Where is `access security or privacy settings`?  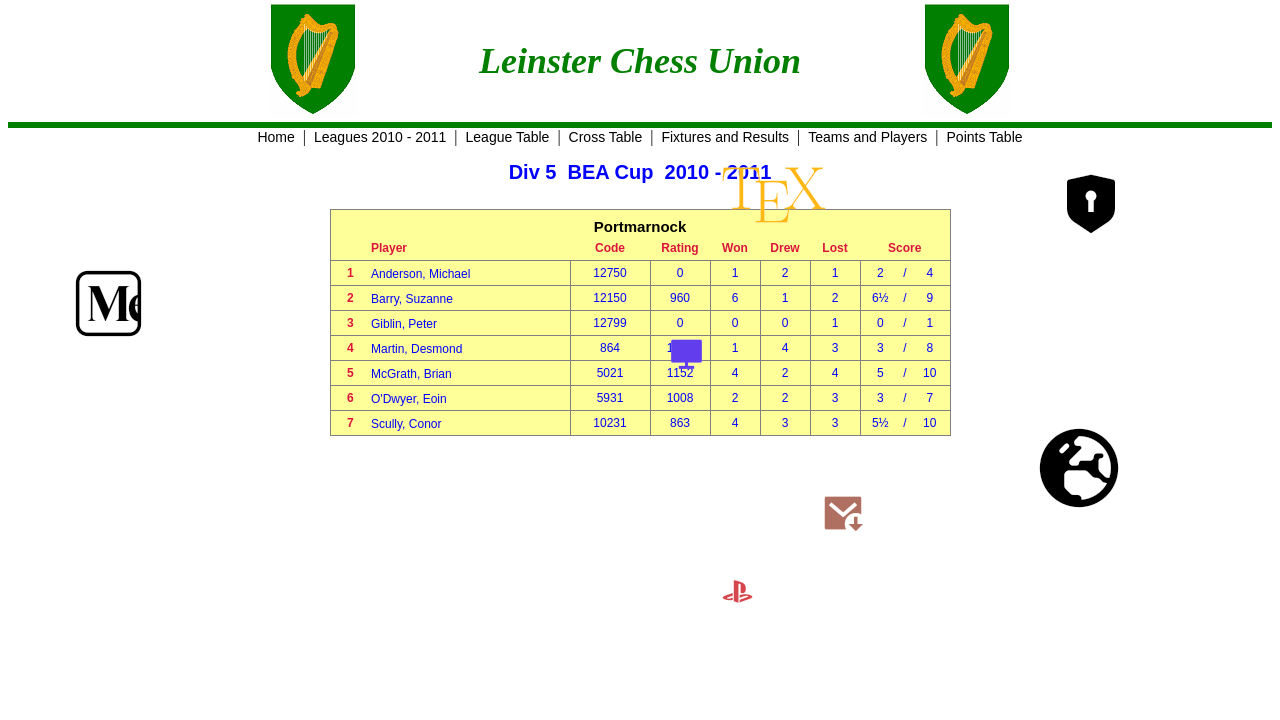 access security or privacy settings is located at coordinates (1091, 204).